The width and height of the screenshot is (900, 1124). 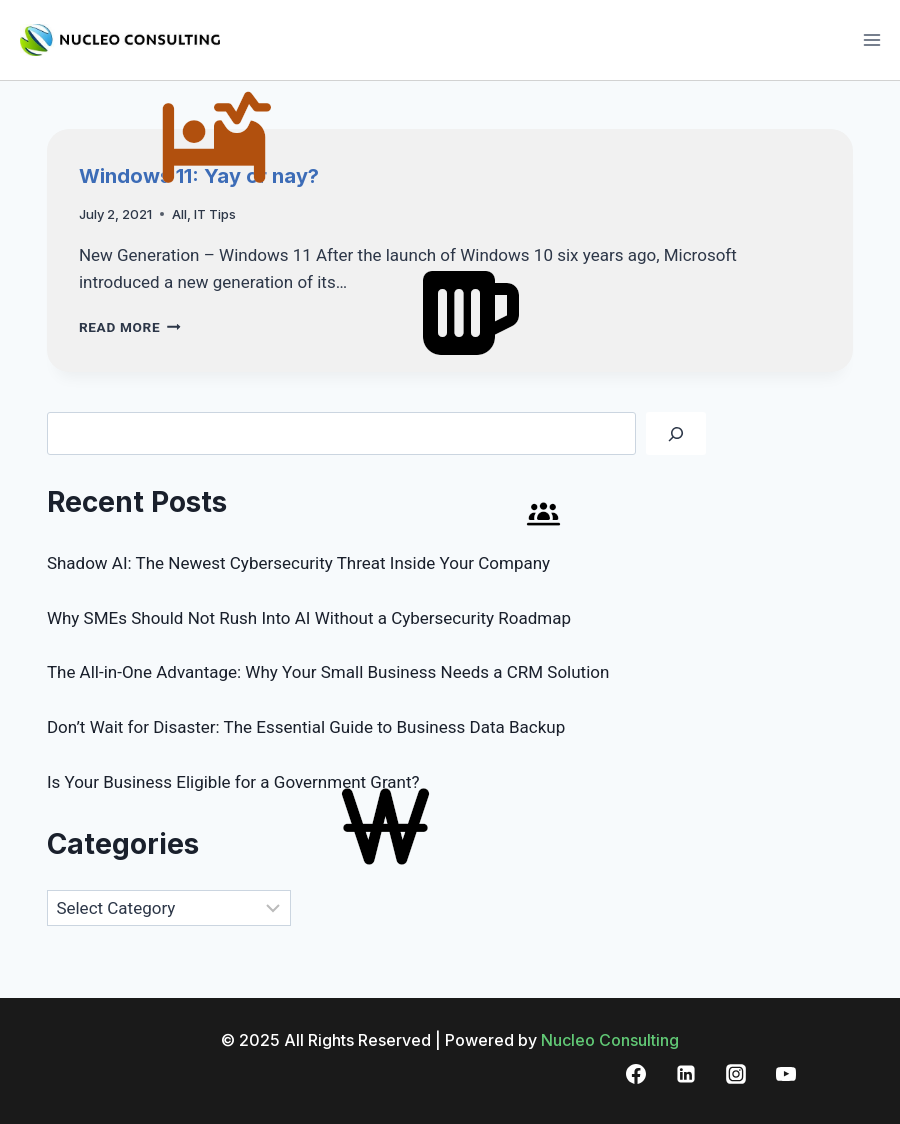 What do you see at coordinates (543, 513) in the screenshot?
I see `view all team members or users` at bounding box center [543, 513].